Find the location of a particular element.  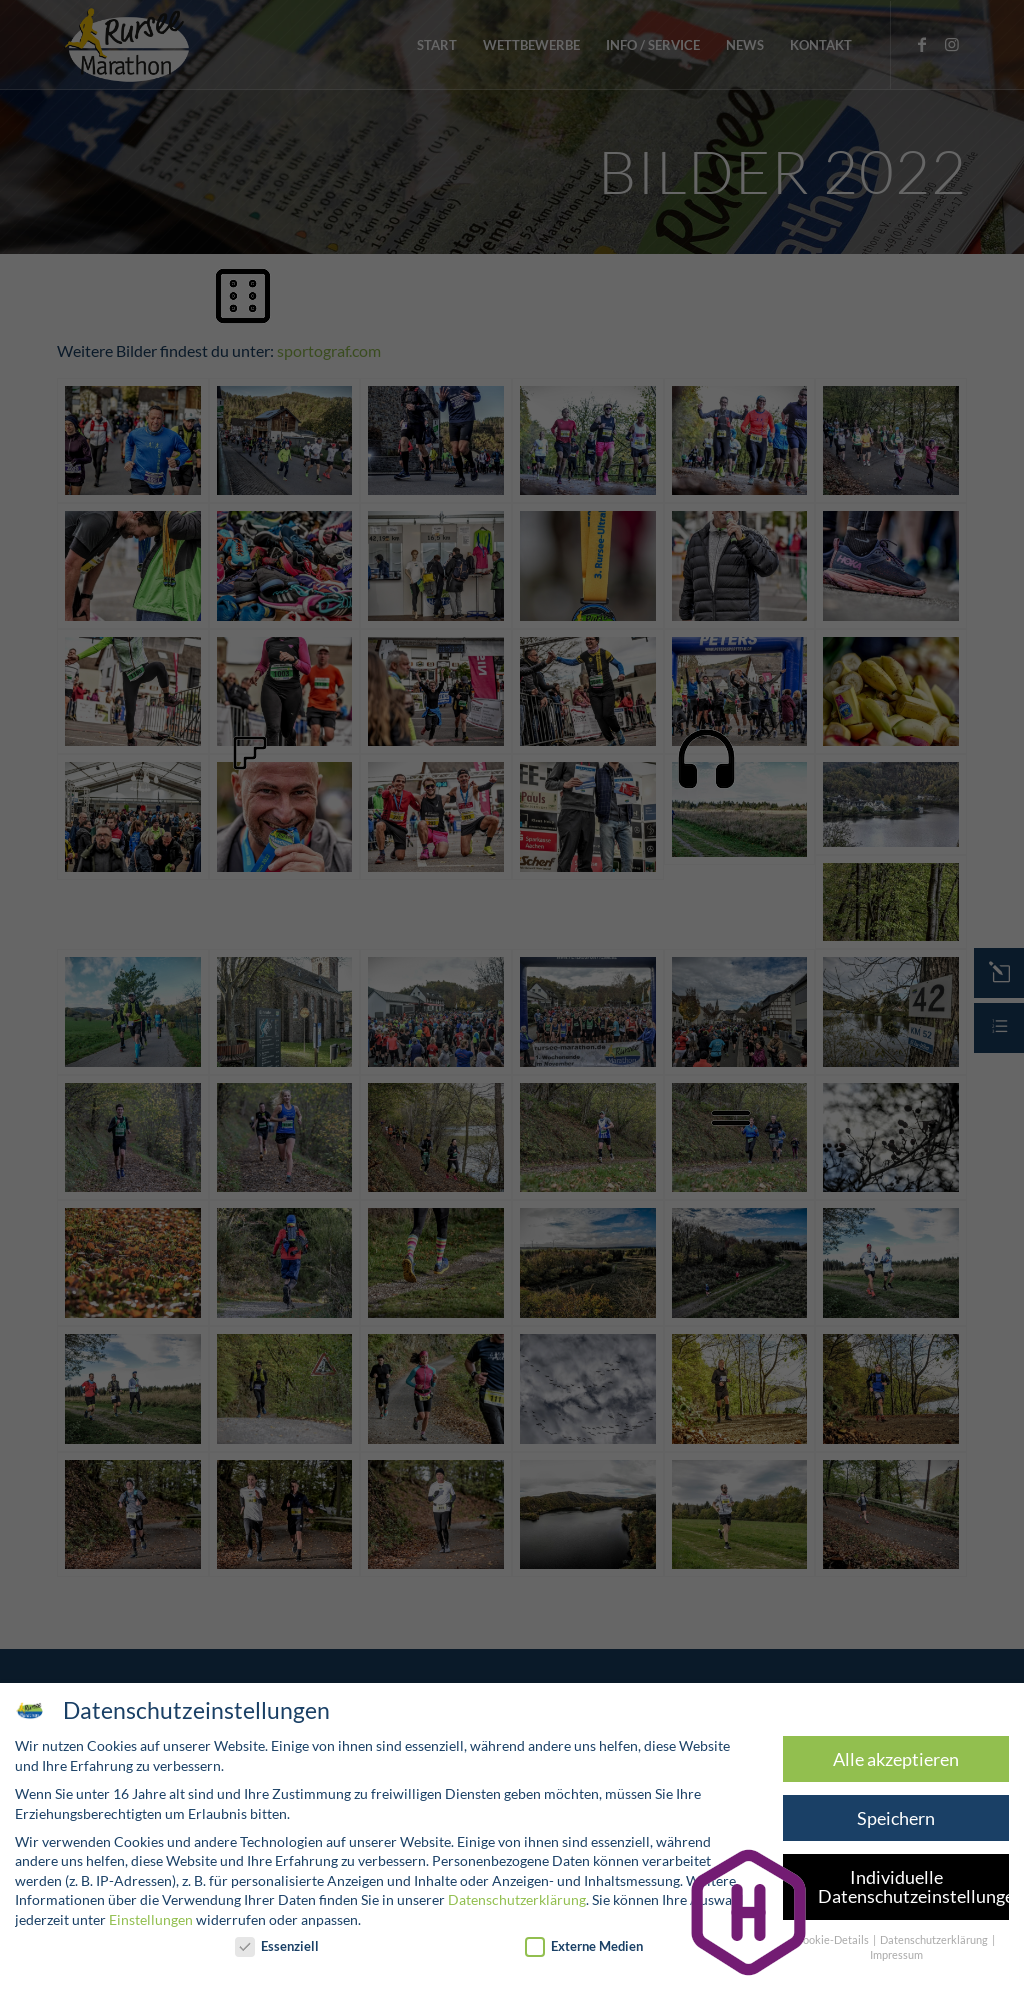

open Flipboard app is located at coordinates (250, 753).